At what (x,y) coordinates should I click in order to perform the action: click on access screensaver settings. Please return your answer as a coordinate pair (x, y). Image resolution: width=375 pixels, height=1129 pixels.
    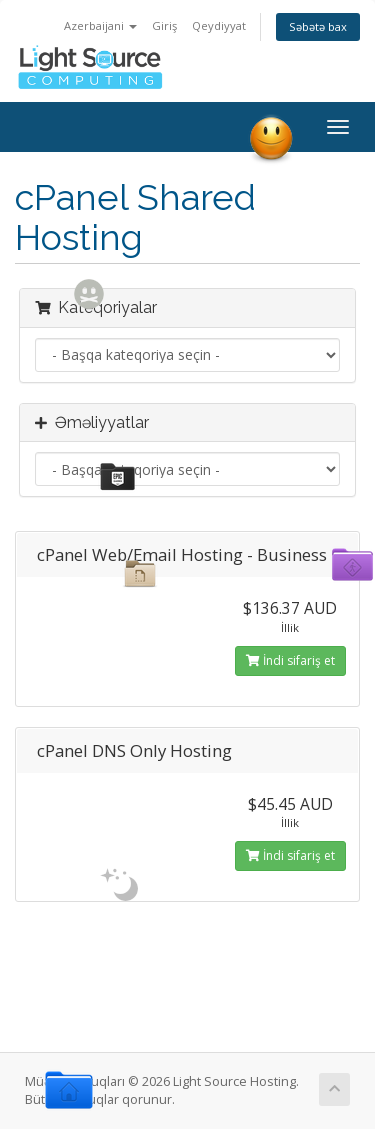
    Looking at the image, I should click on (118, 881).